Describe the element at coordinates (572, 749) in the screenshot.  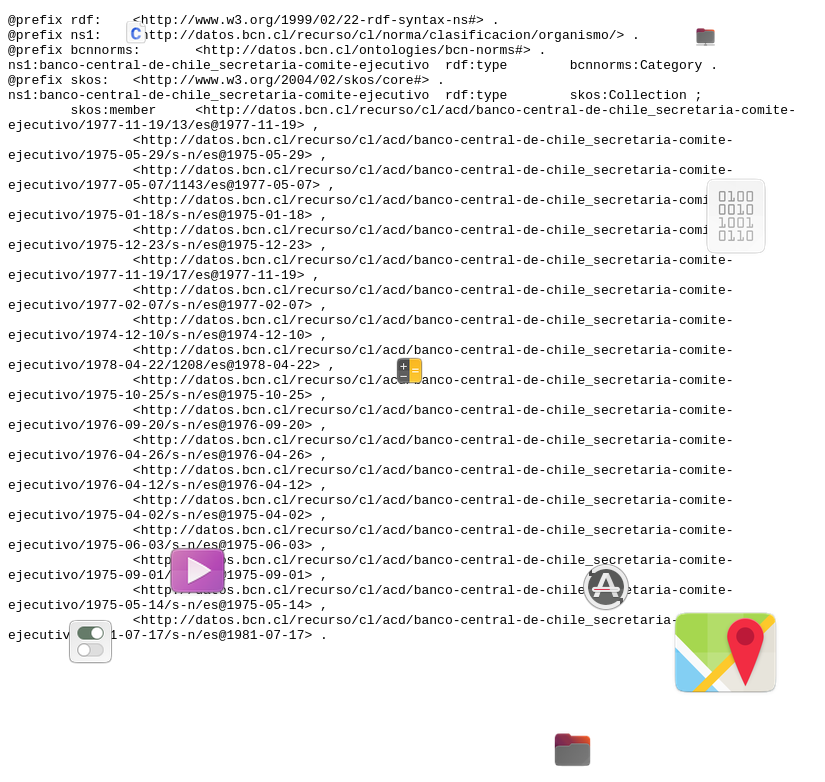
I see `folder ready to accept dragged files` at that location.